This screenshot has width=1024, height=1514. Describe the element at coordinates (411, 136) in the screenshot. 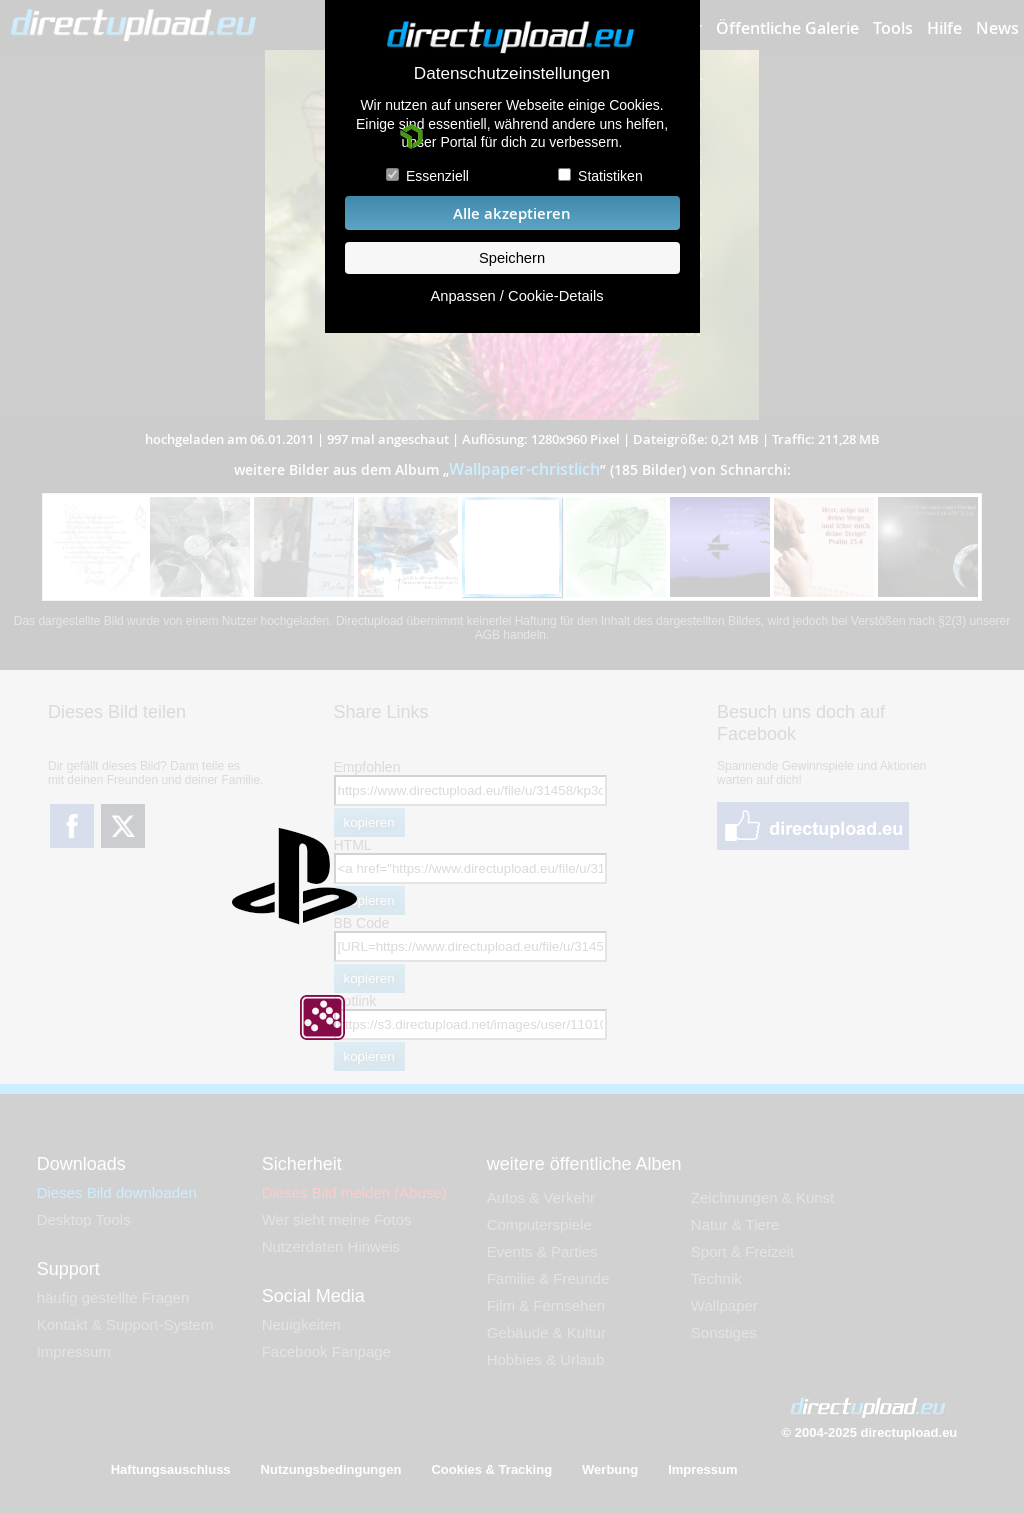

I see `new relic application performance monitoring logo` at that location.